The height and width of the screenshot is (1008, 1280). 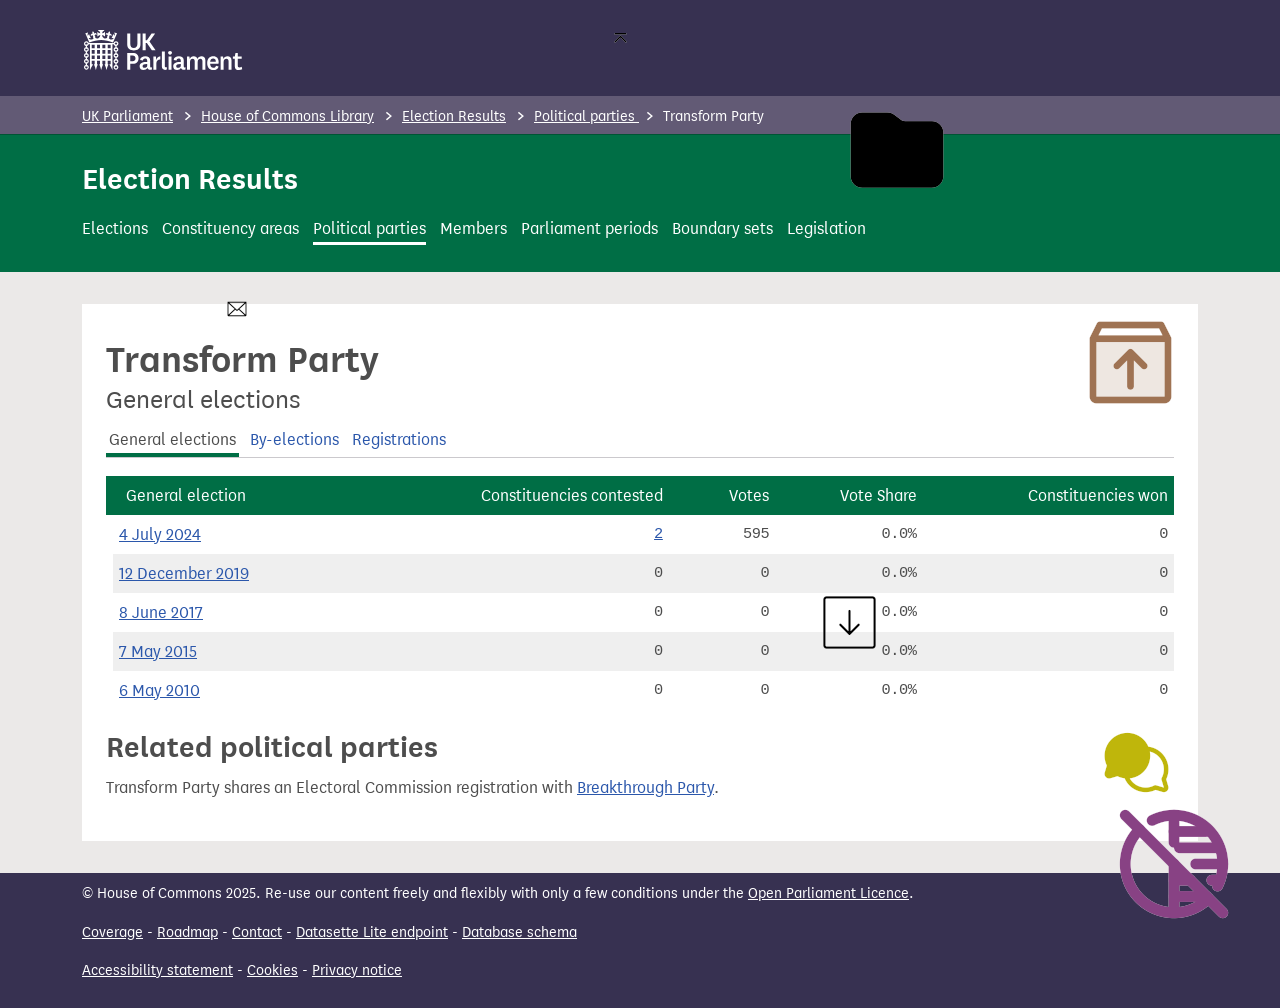 What do you see at coordinates (1174, 864) in the screenshot?
I see `disable blur effect` at bounding box center [1174, 864].